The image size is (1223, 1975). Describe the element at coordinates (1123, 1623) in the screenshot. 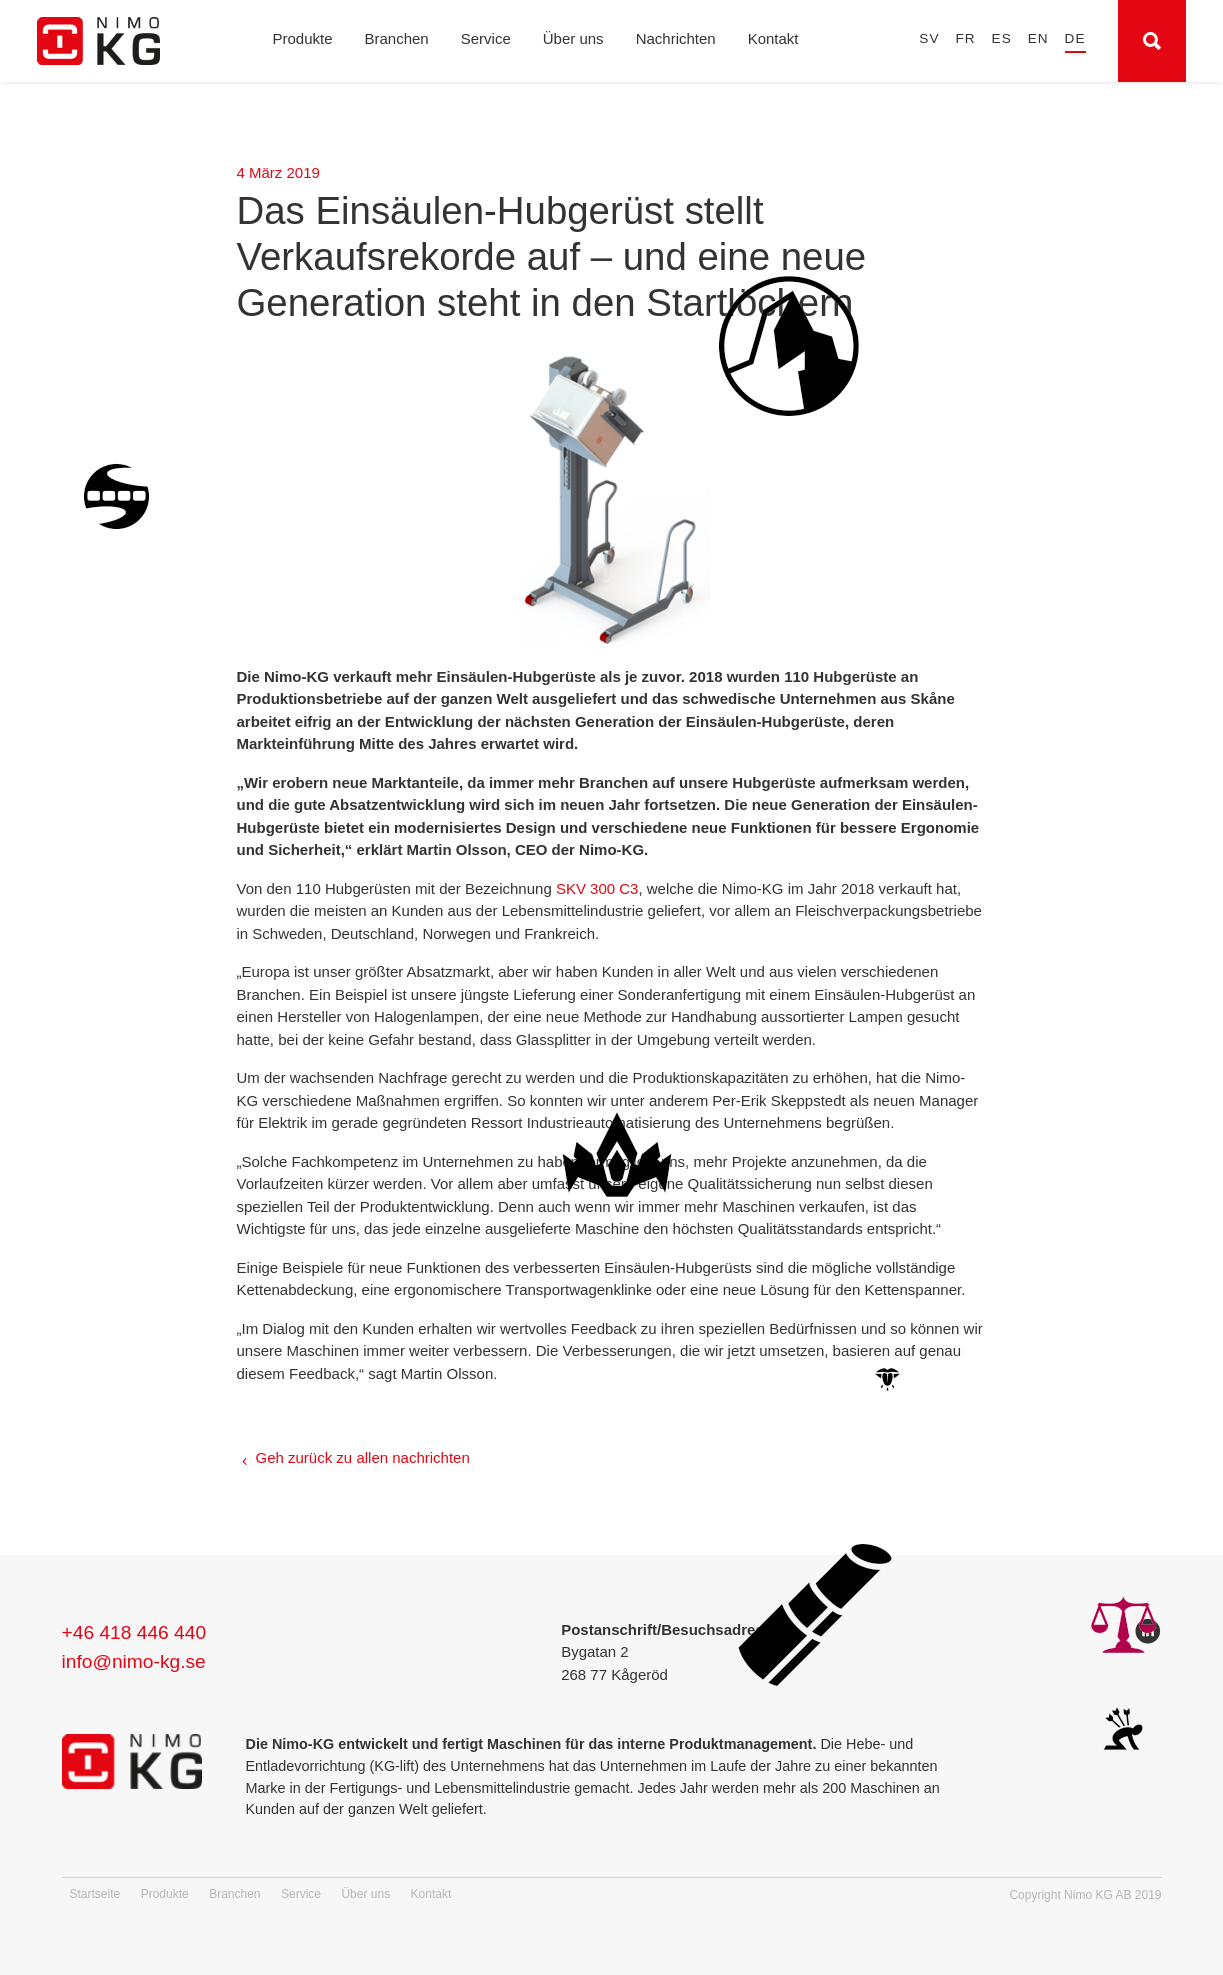

I see `access legal or terms of service information` at that location.